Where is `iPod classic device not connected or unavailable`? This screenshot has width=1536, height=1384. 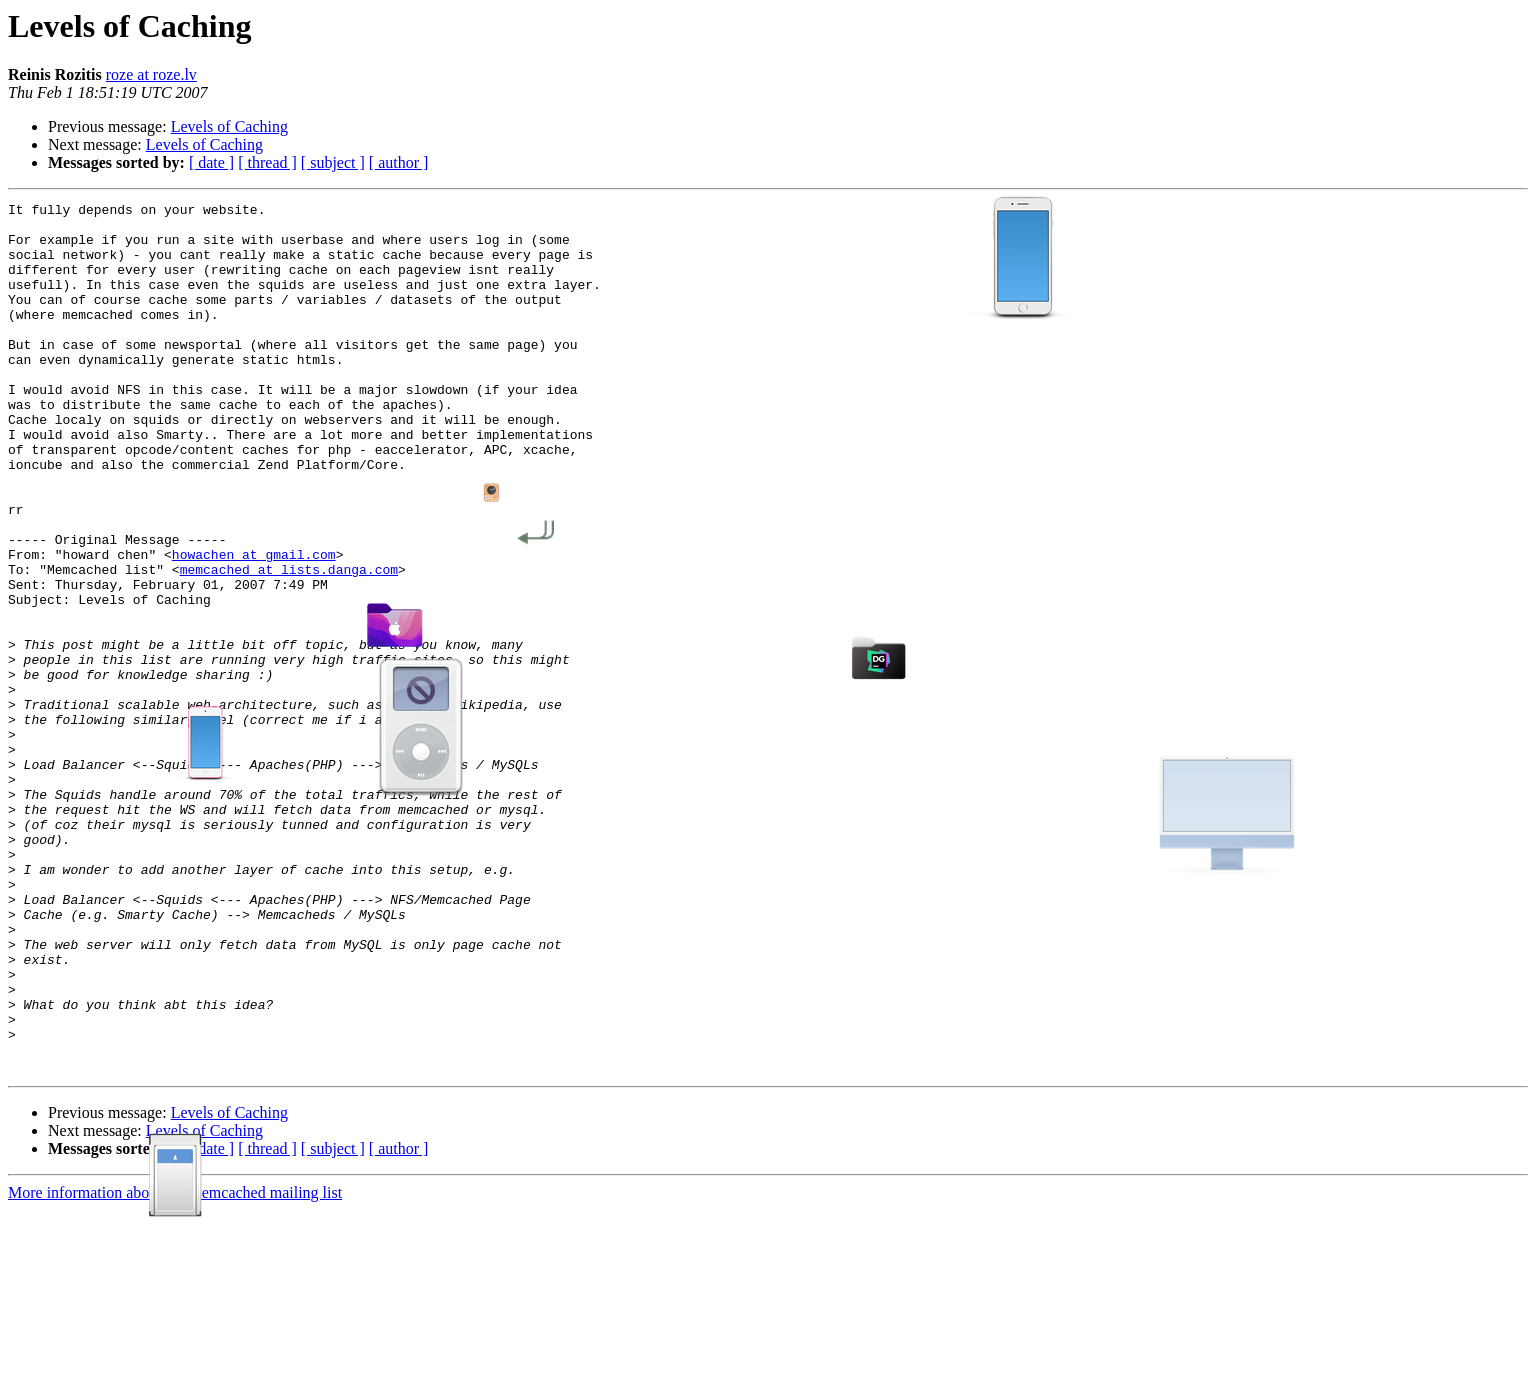
iPod classic device not connected or unavailable is located at coordinates (421, 727).